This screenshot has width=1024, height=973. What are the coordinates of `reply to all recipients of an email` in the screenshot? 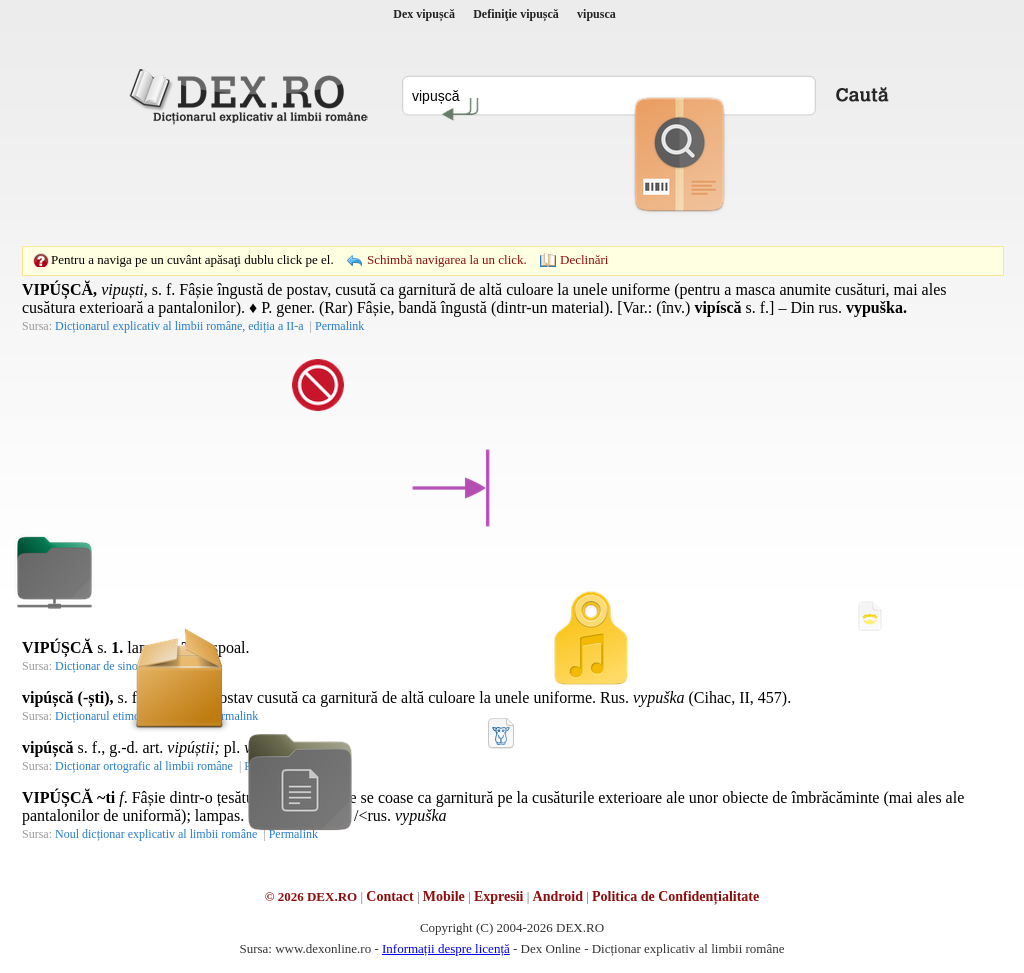 It's located at (459, 106).